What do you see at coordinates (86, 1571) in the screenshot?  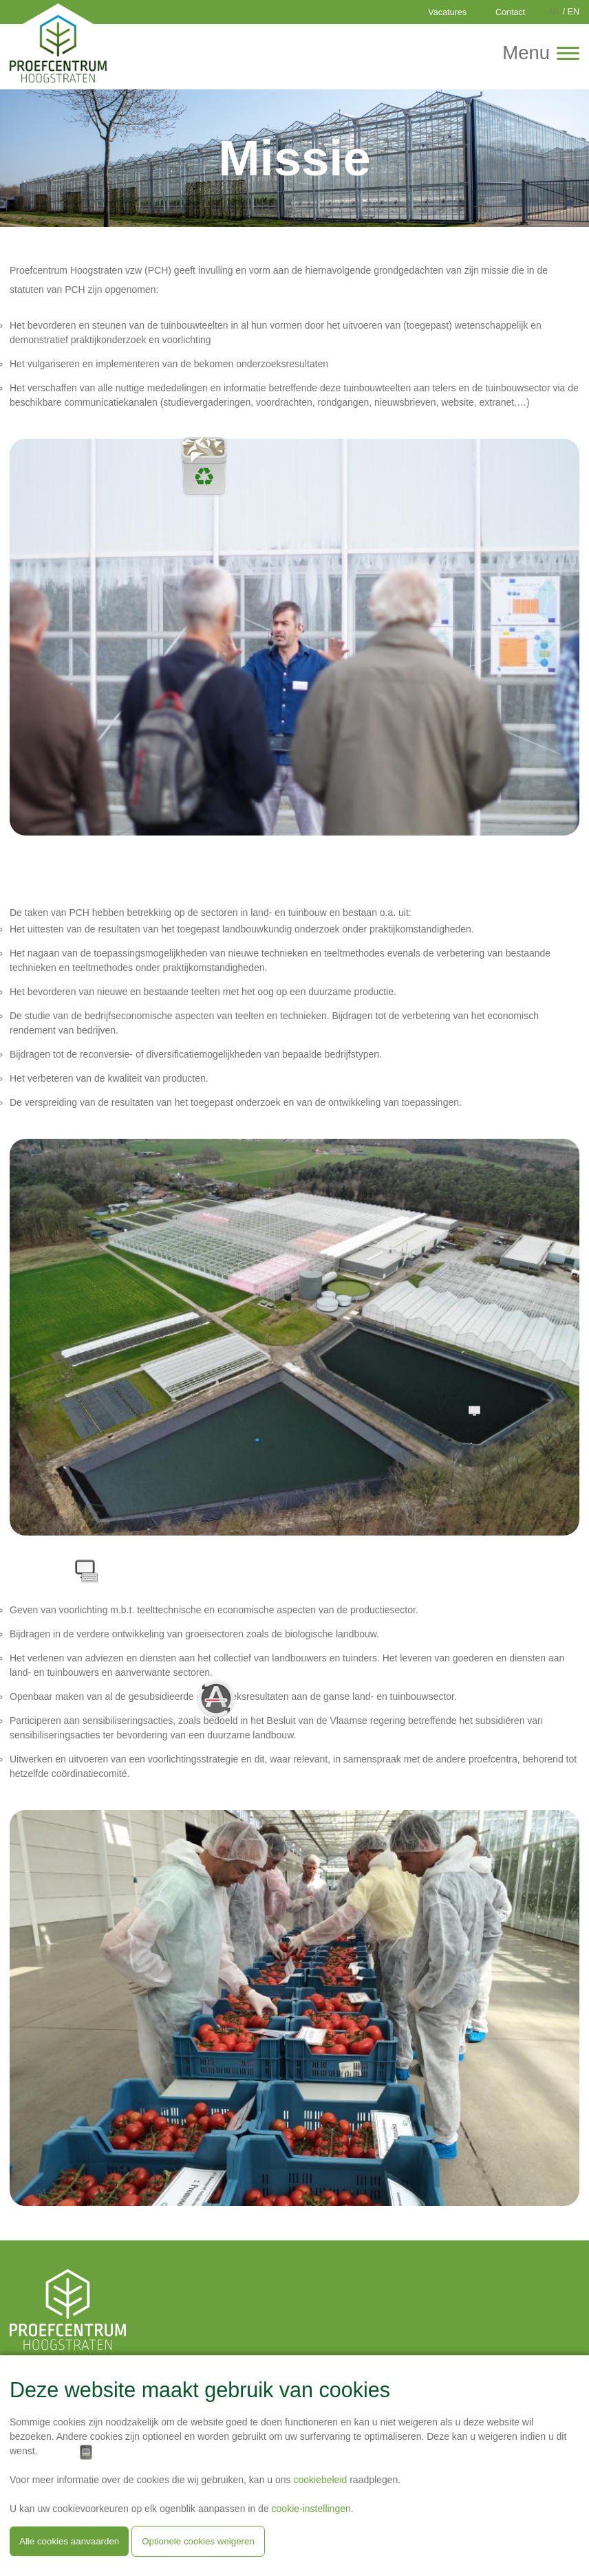 I see `access computer or desktop settings` at bounding box center [86, 1571].